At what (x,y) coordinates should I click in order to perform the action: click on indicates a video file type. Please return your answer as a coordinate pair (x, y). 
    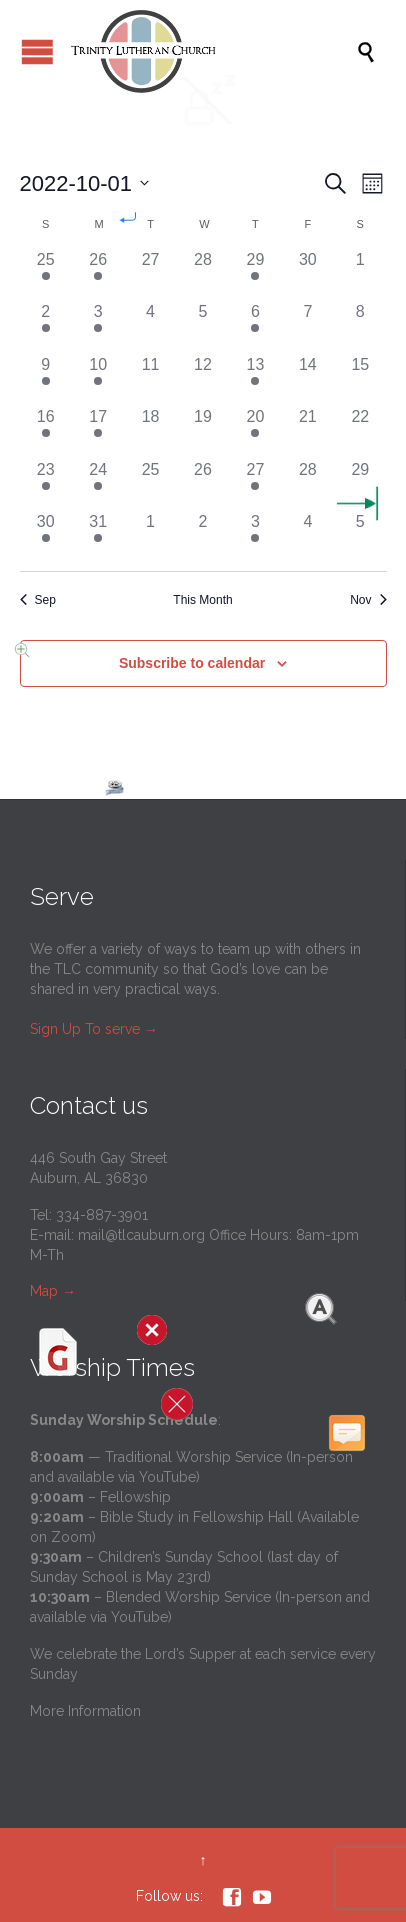
    Looking at the image, I should click on (114, 788).